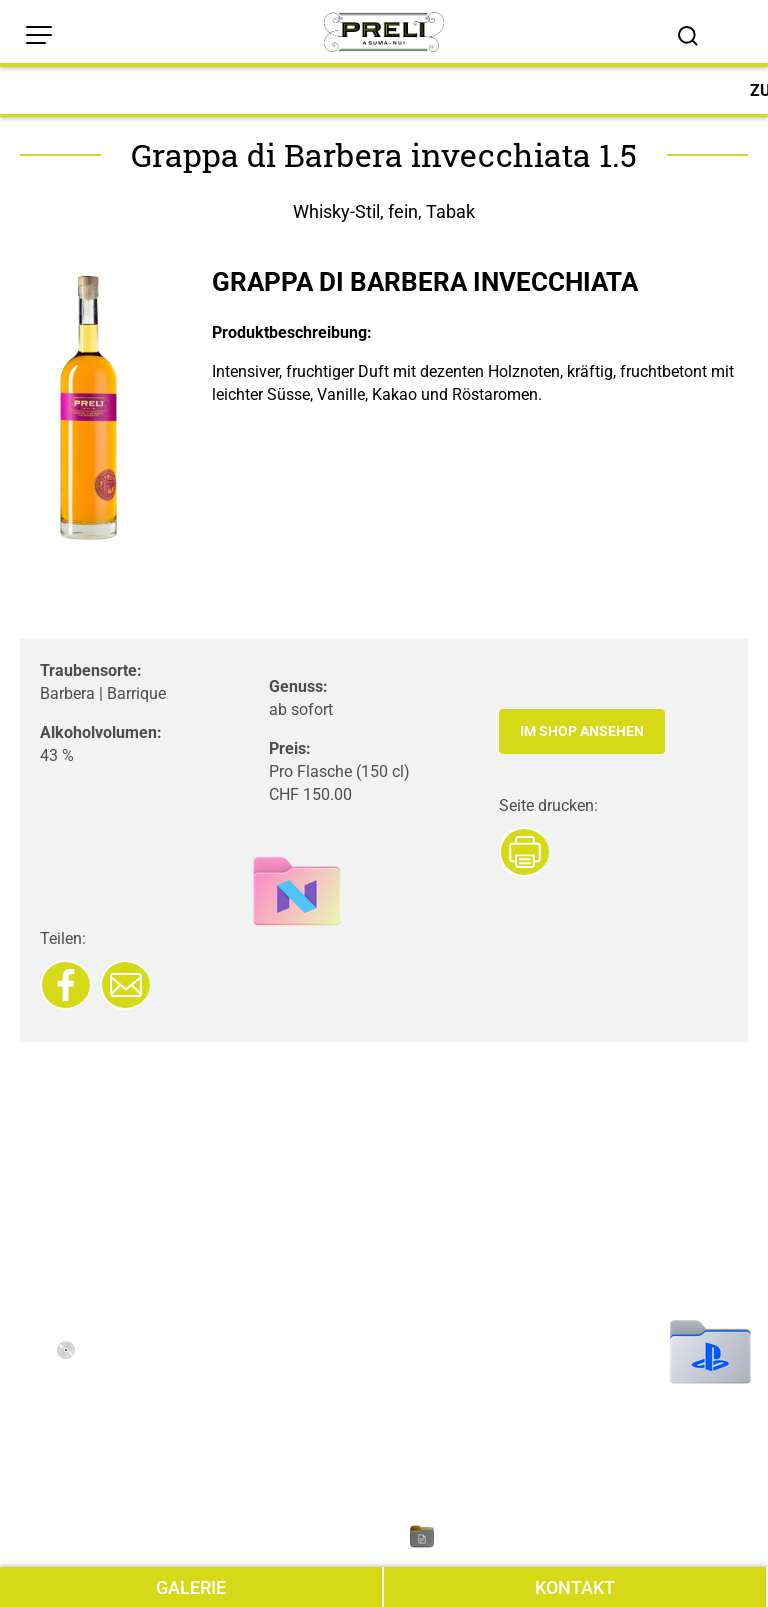  I want to click on open your documents folder, so click(422, 1536).